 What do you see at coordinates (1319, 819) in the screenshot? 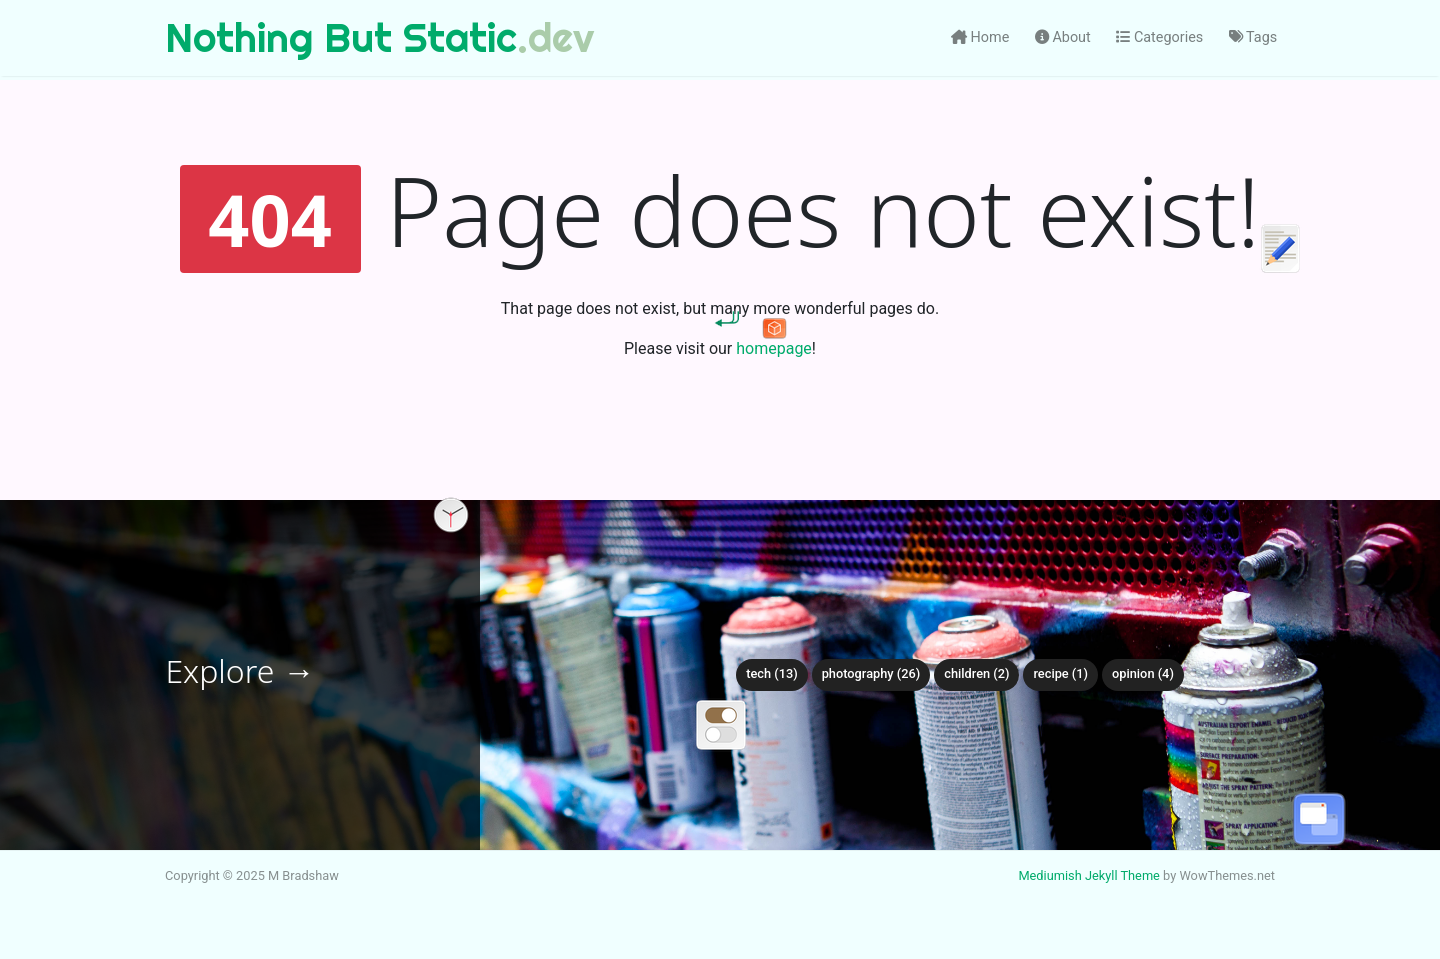
I see `manage startup applications and session settings` at bounding box center [1319, 819].